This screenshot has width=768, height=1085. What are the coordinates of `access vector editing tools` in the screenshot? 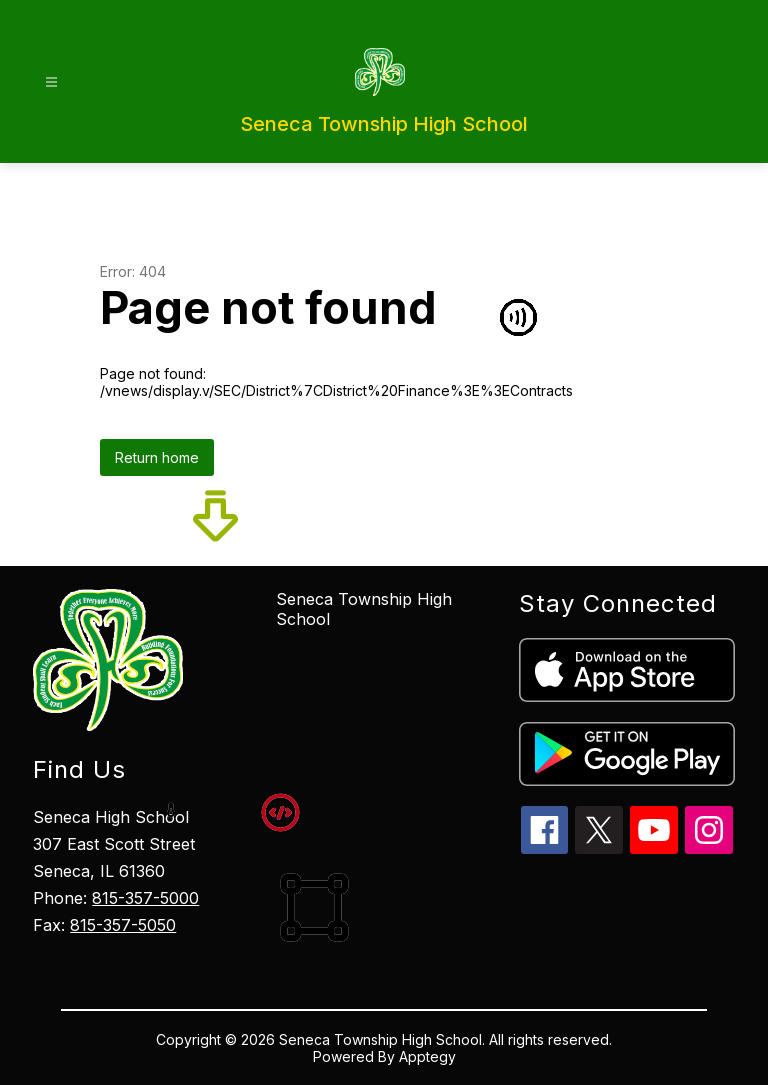 It's located at (314, 907).